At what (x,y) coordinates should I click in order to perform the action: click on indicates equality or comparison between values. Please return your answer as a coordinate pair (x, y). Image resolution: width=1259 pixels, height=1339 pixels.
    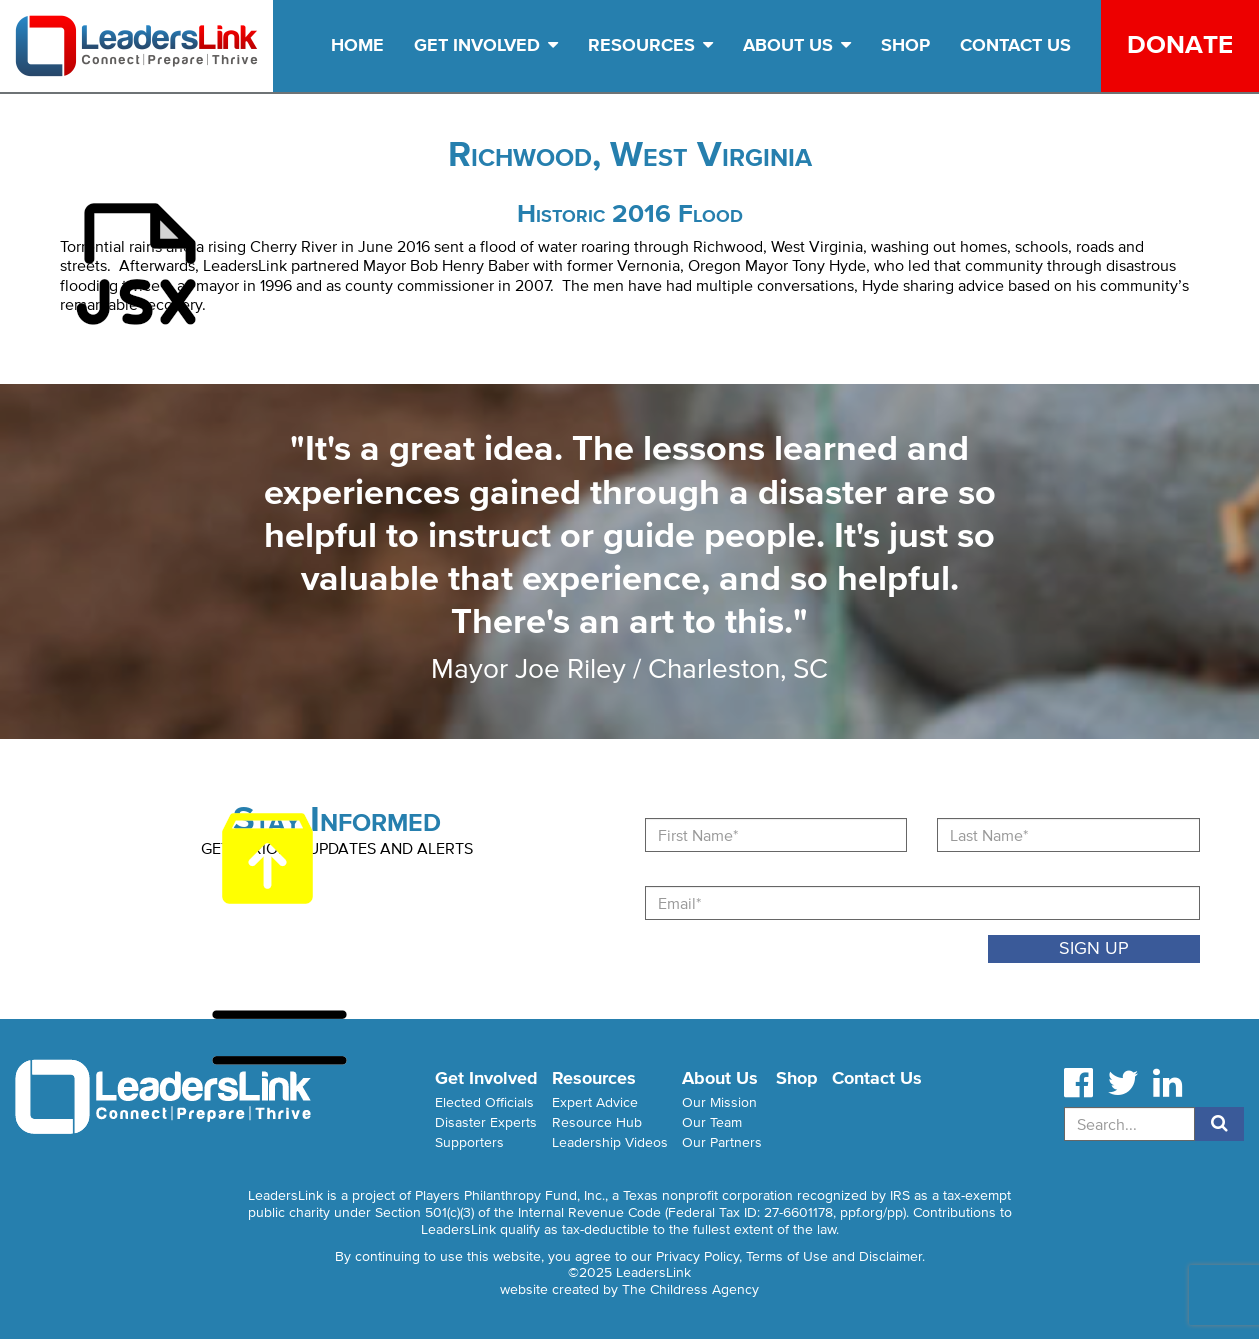
    Looking at the image, I should click on (279, 1037).